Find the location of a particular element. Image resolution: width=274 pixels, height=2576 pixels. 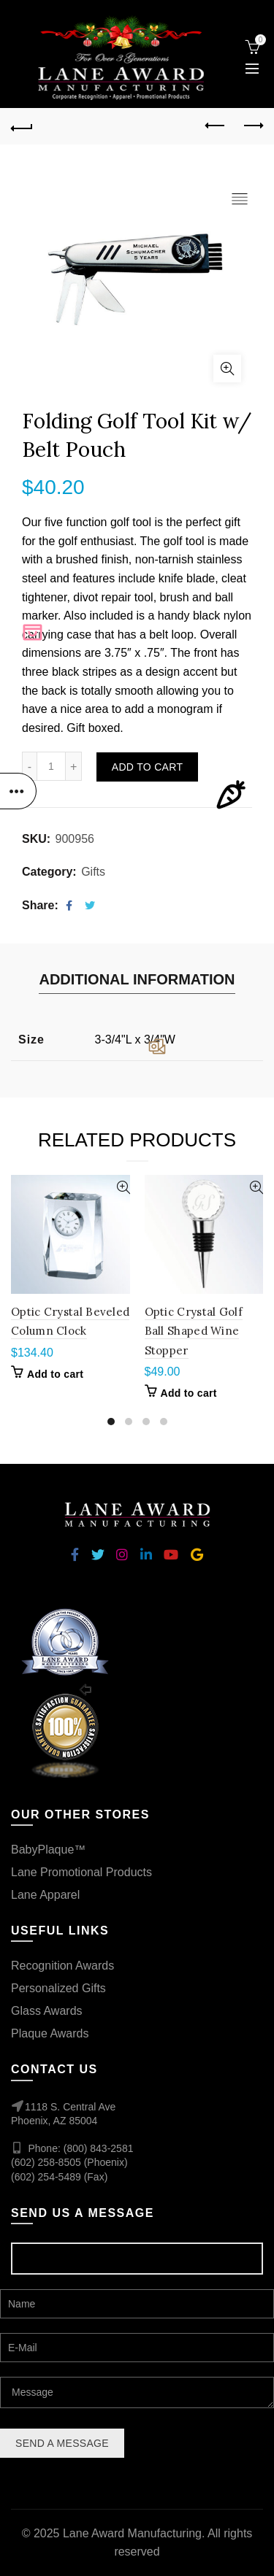

browse vegetable or produce category is located at coordinates (230, 795).